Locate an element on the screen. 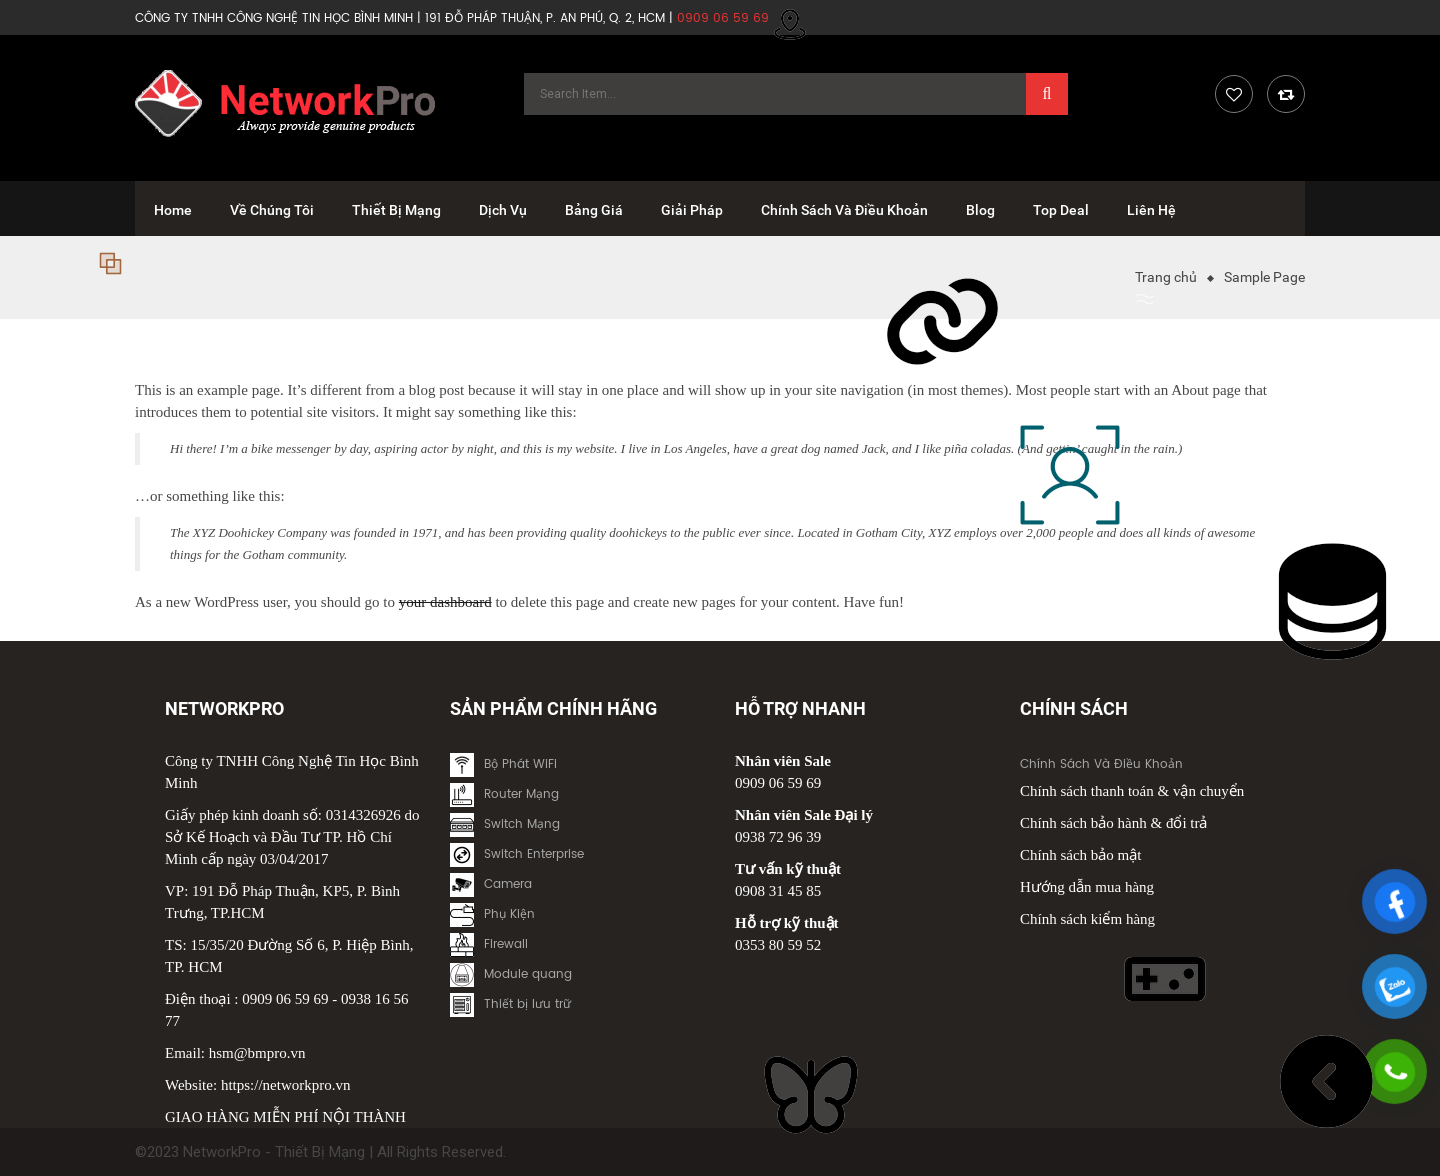 The width and height of the screenshot is (1440, 1176). access database or data storage is located at coordinates (1332, 601).